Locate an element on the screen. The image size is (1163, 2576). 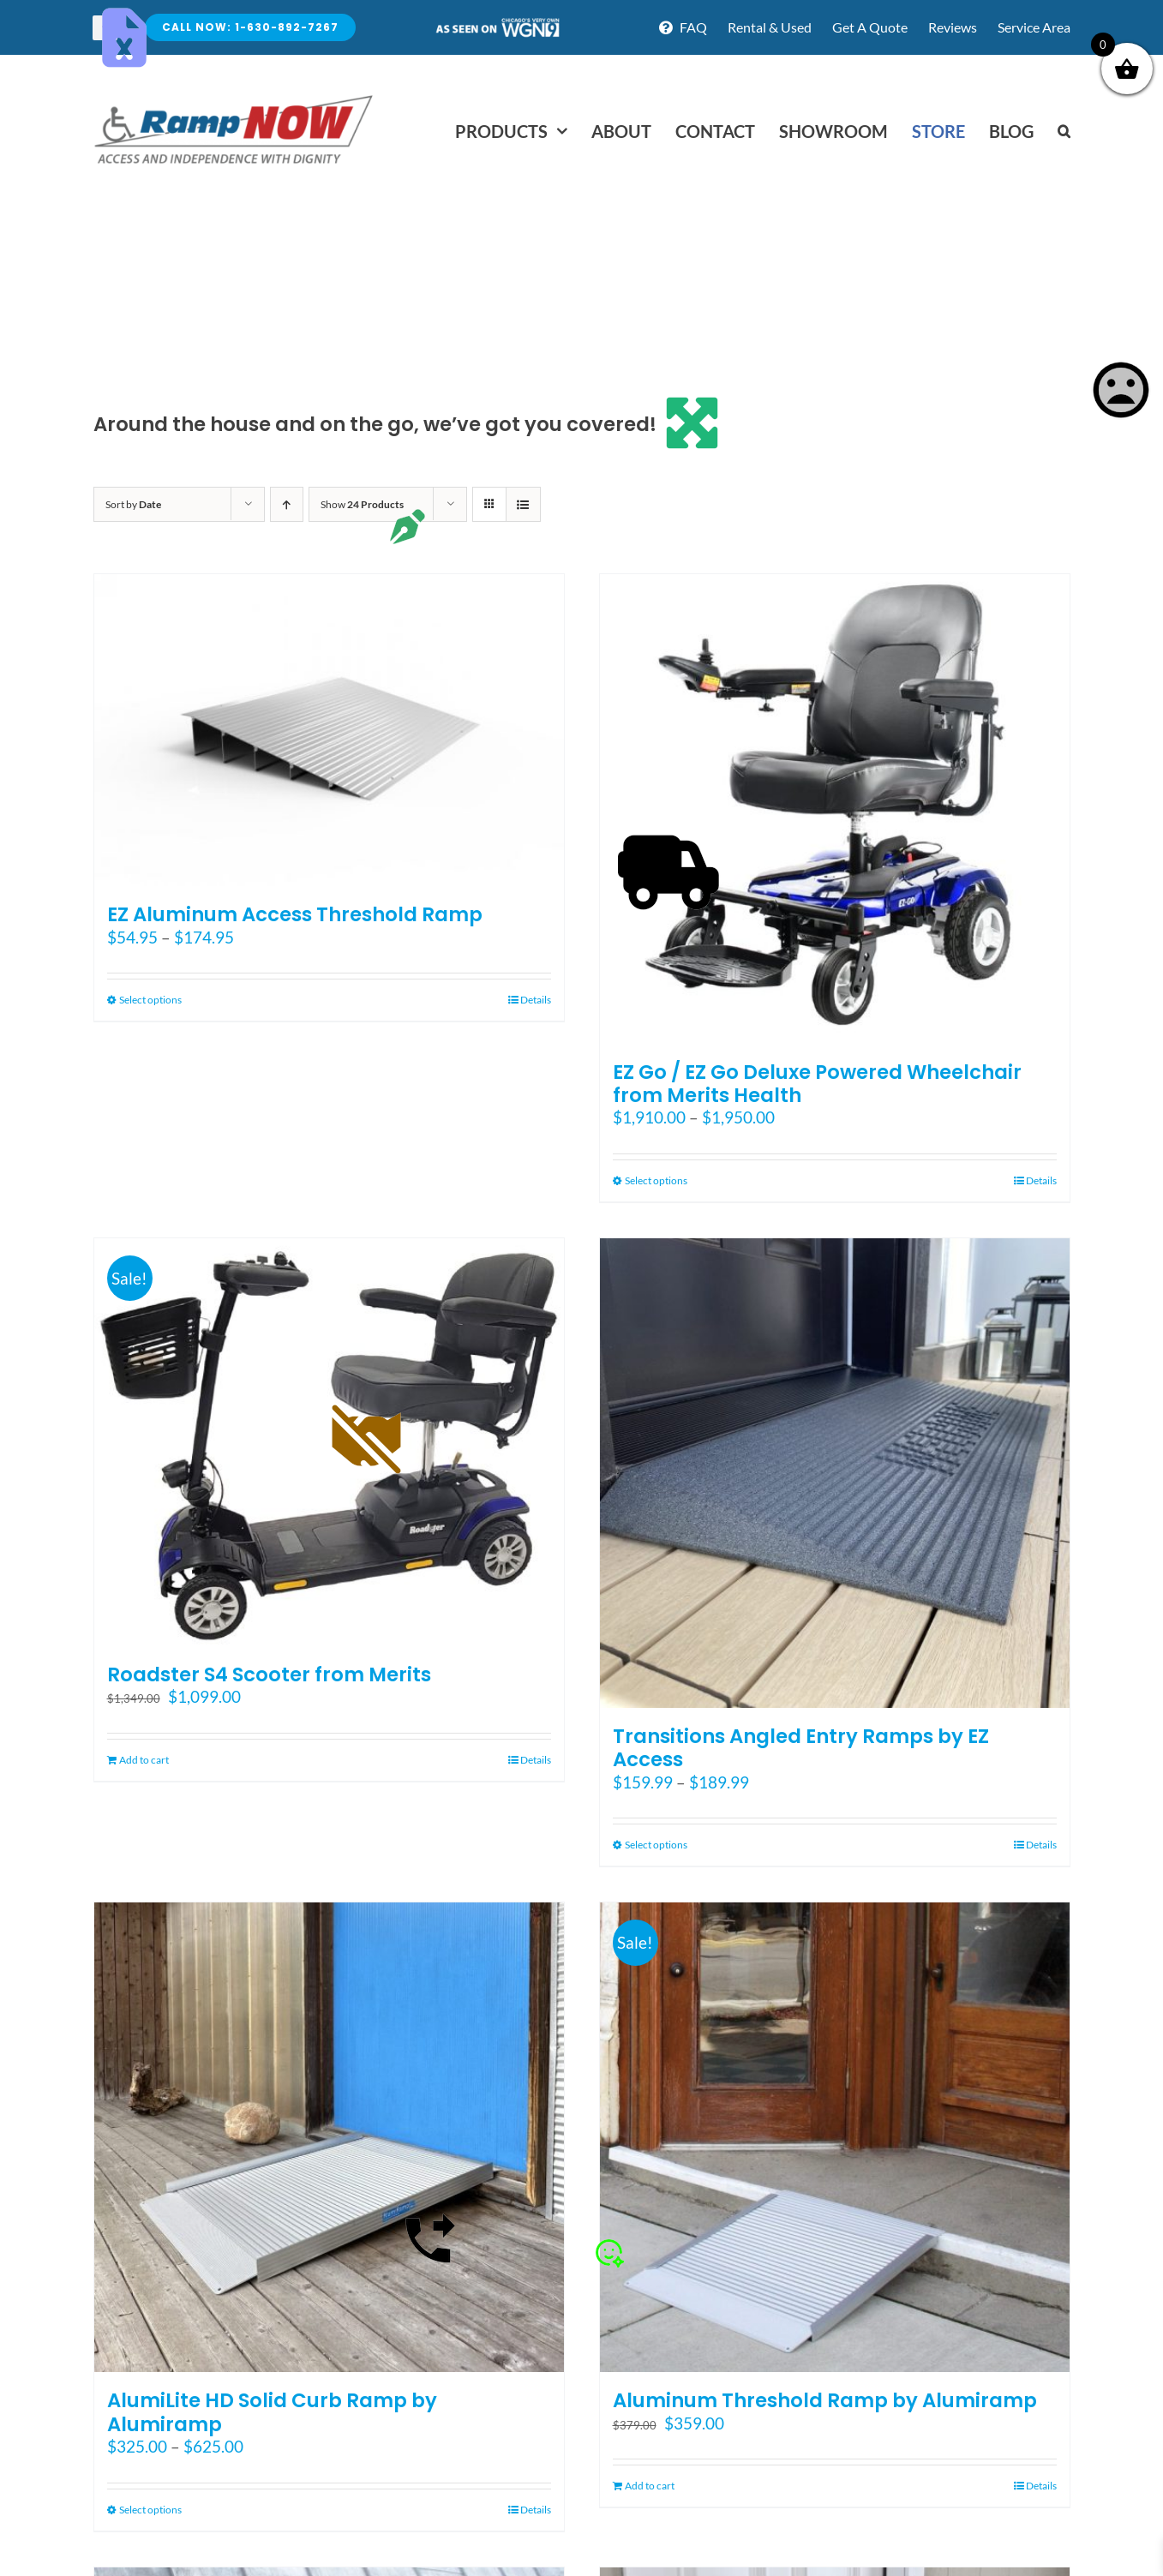
track field delivery or off-road shipment is located at coordinates (671, 872).